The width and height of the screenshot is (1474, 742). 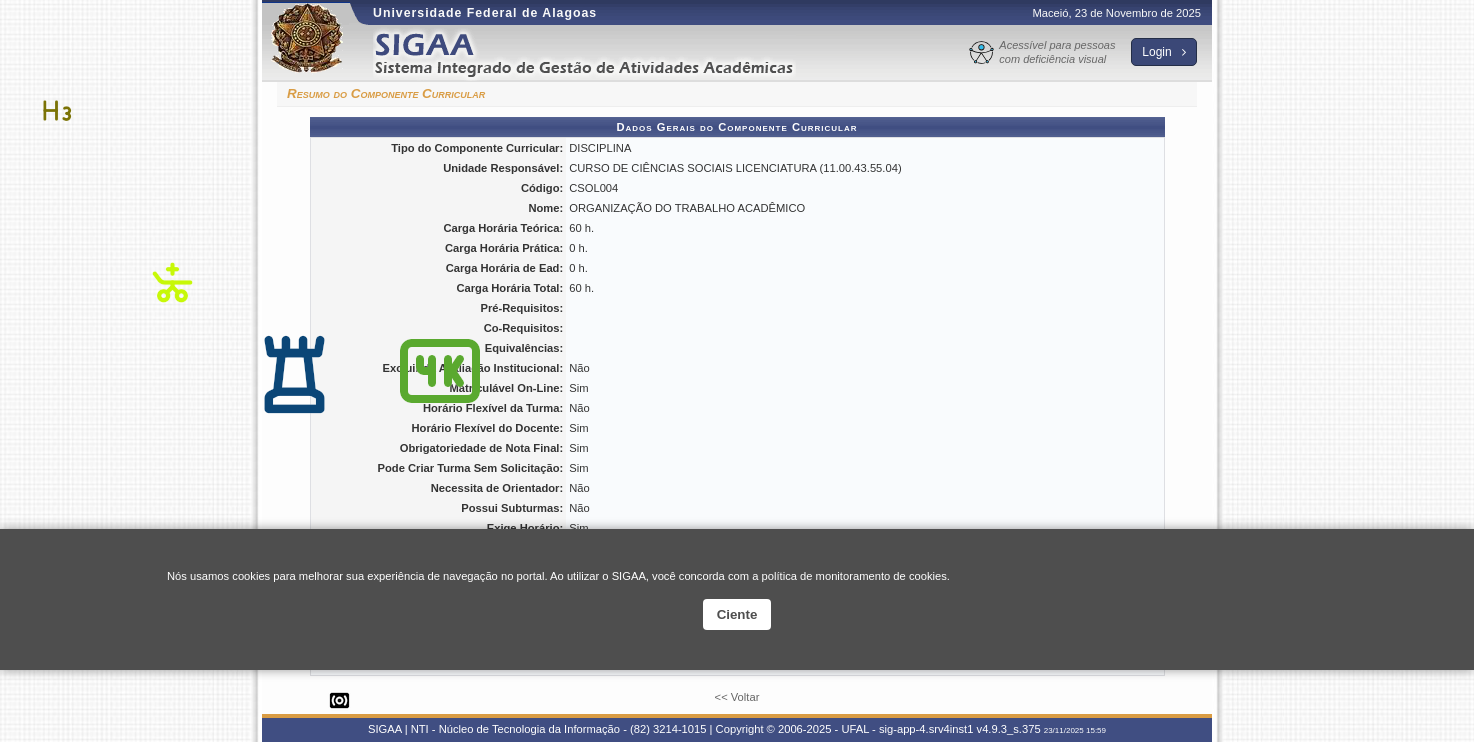 I want to click on access emergency medical bed availability, so click(x=172, y=282).